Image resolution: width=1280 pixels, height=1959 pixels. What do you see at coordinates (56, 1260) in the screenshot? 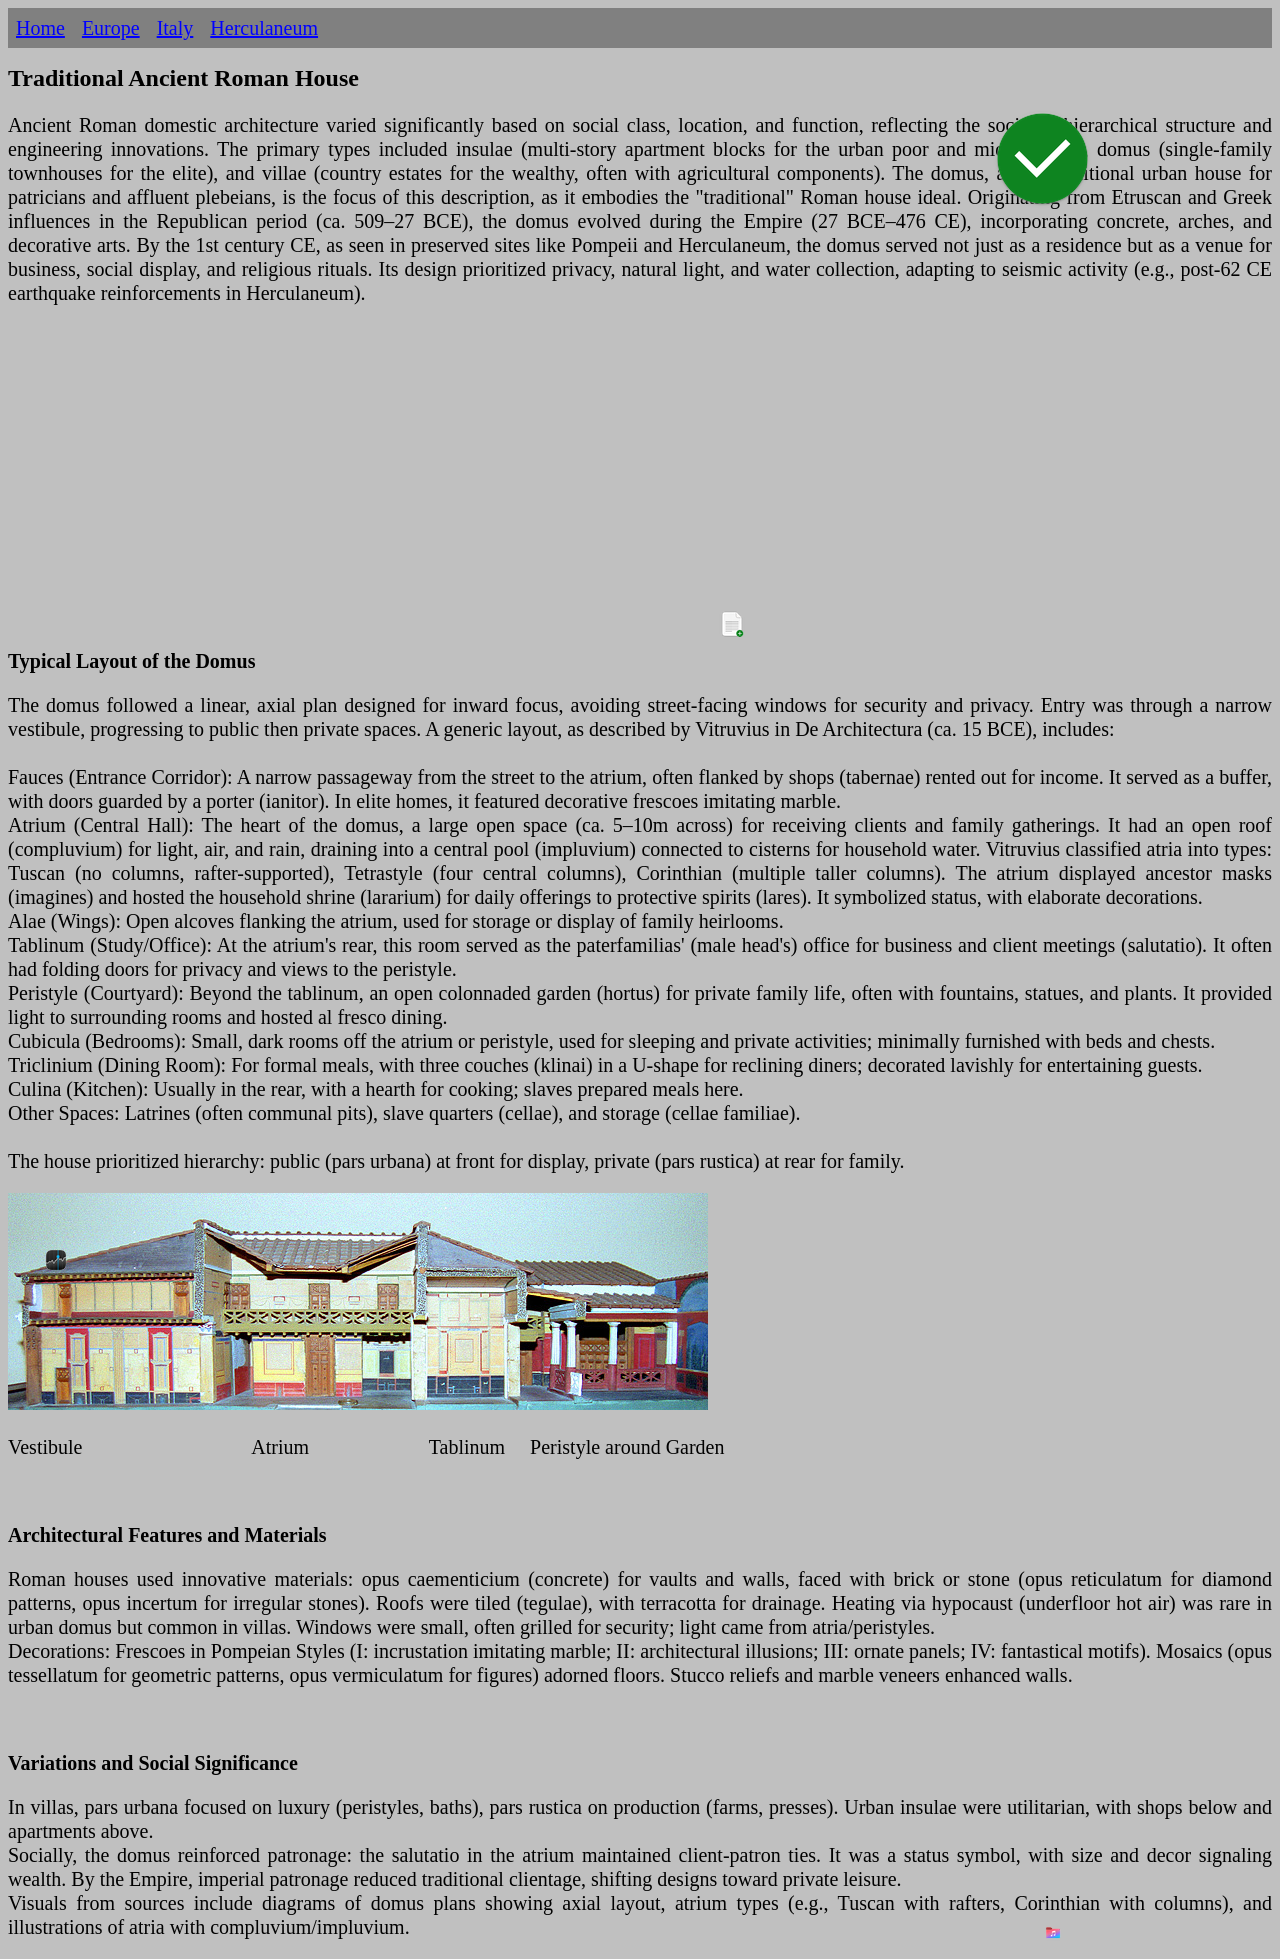
I see `open the stocks app` at bounding box center [56, 1260].